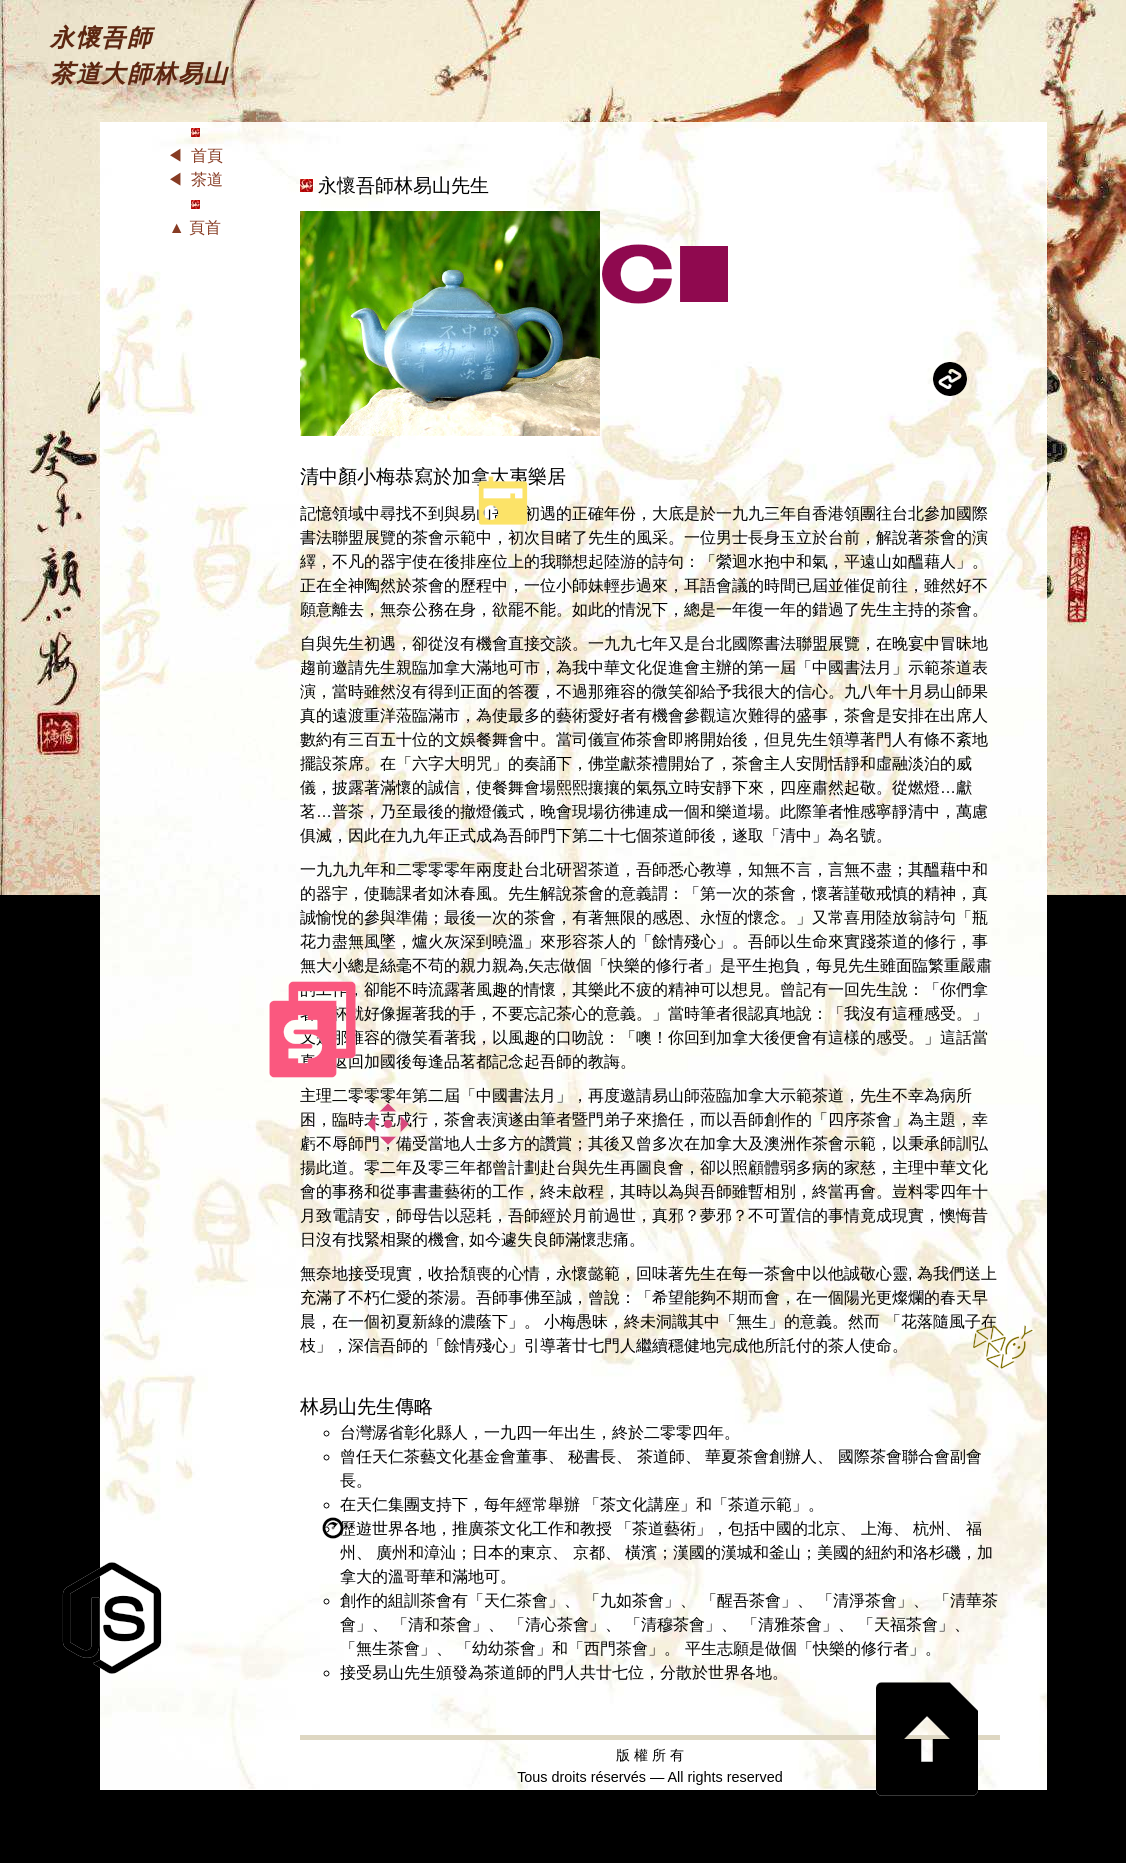  I want to click on link to PythonAnywhere cloud hosting service, so click(1003, 1347).